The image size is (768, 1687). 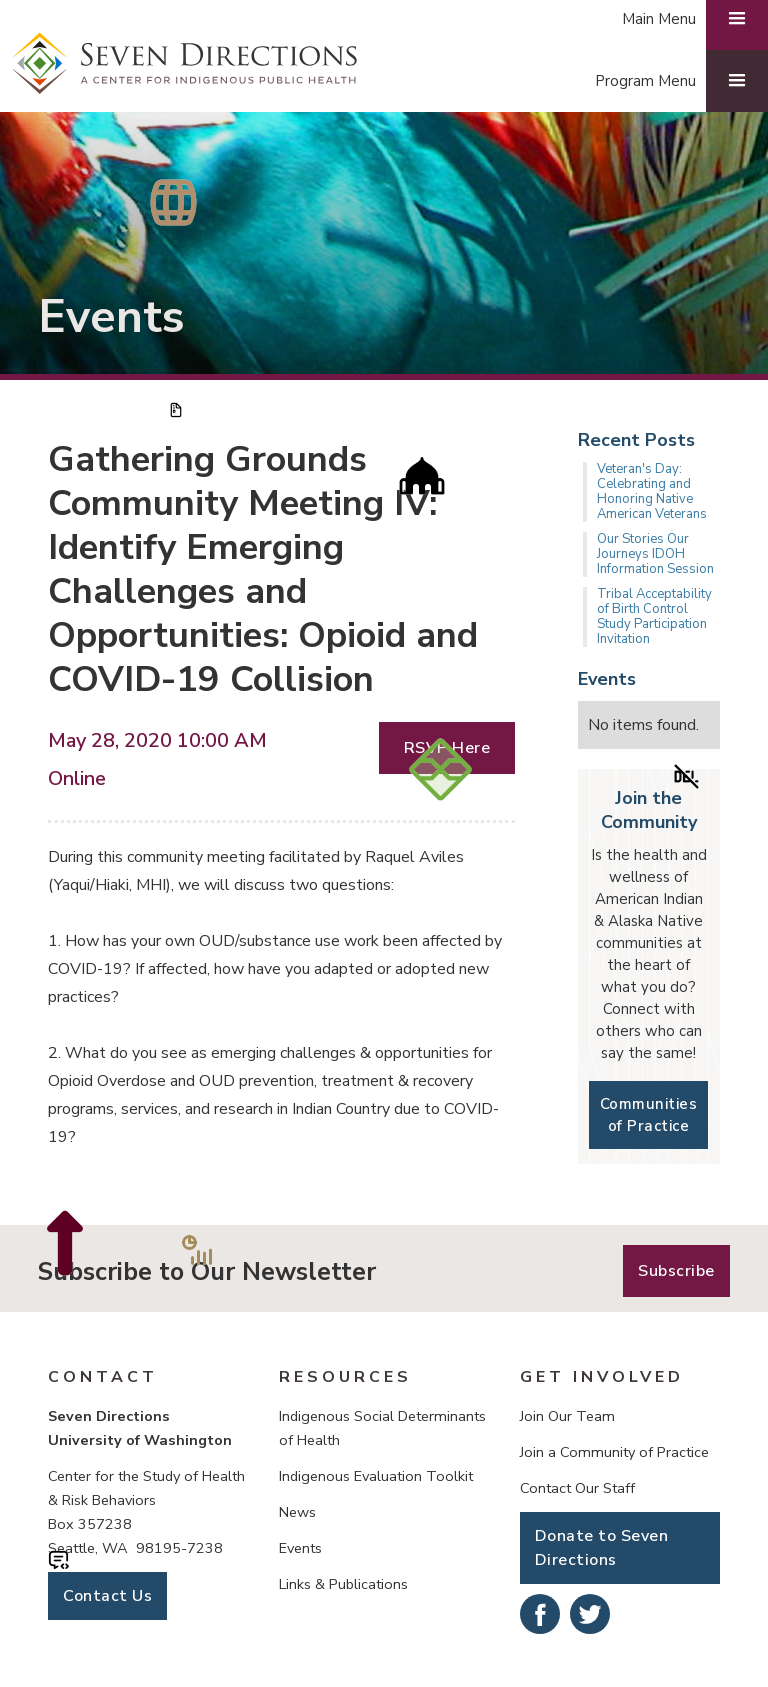 I want to click on pay or receive money via pix, so click(x=440, y=769).